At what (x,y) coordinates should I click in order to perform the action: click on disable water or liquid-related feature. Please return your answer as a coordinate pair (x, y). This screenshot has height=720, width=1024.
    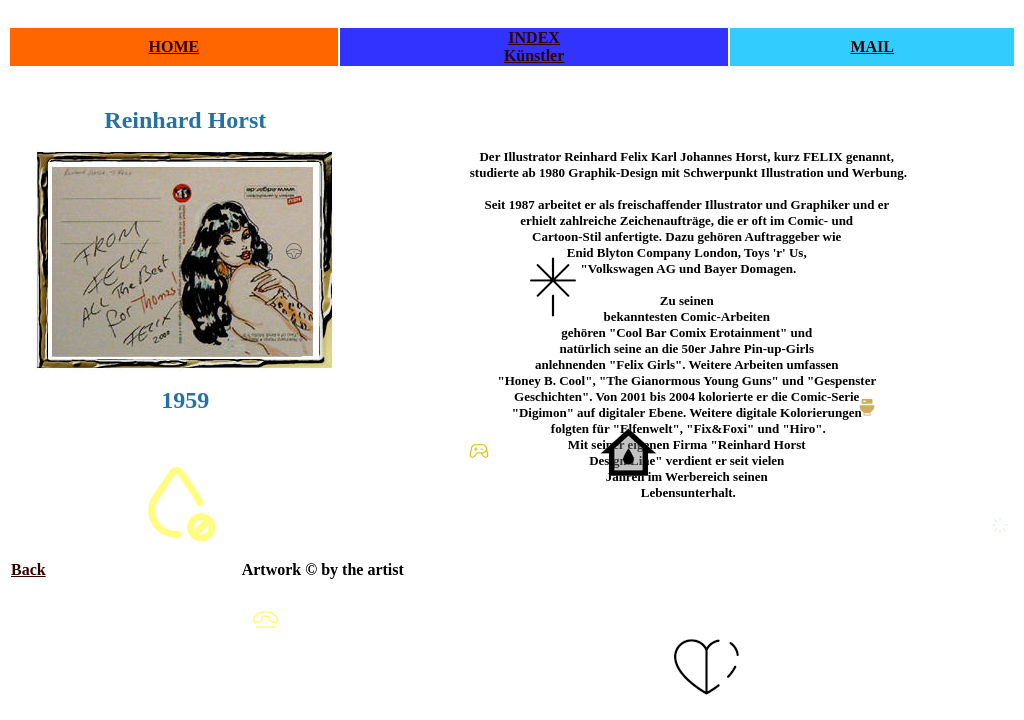
    Looking at the image, I should click on (176, 502).